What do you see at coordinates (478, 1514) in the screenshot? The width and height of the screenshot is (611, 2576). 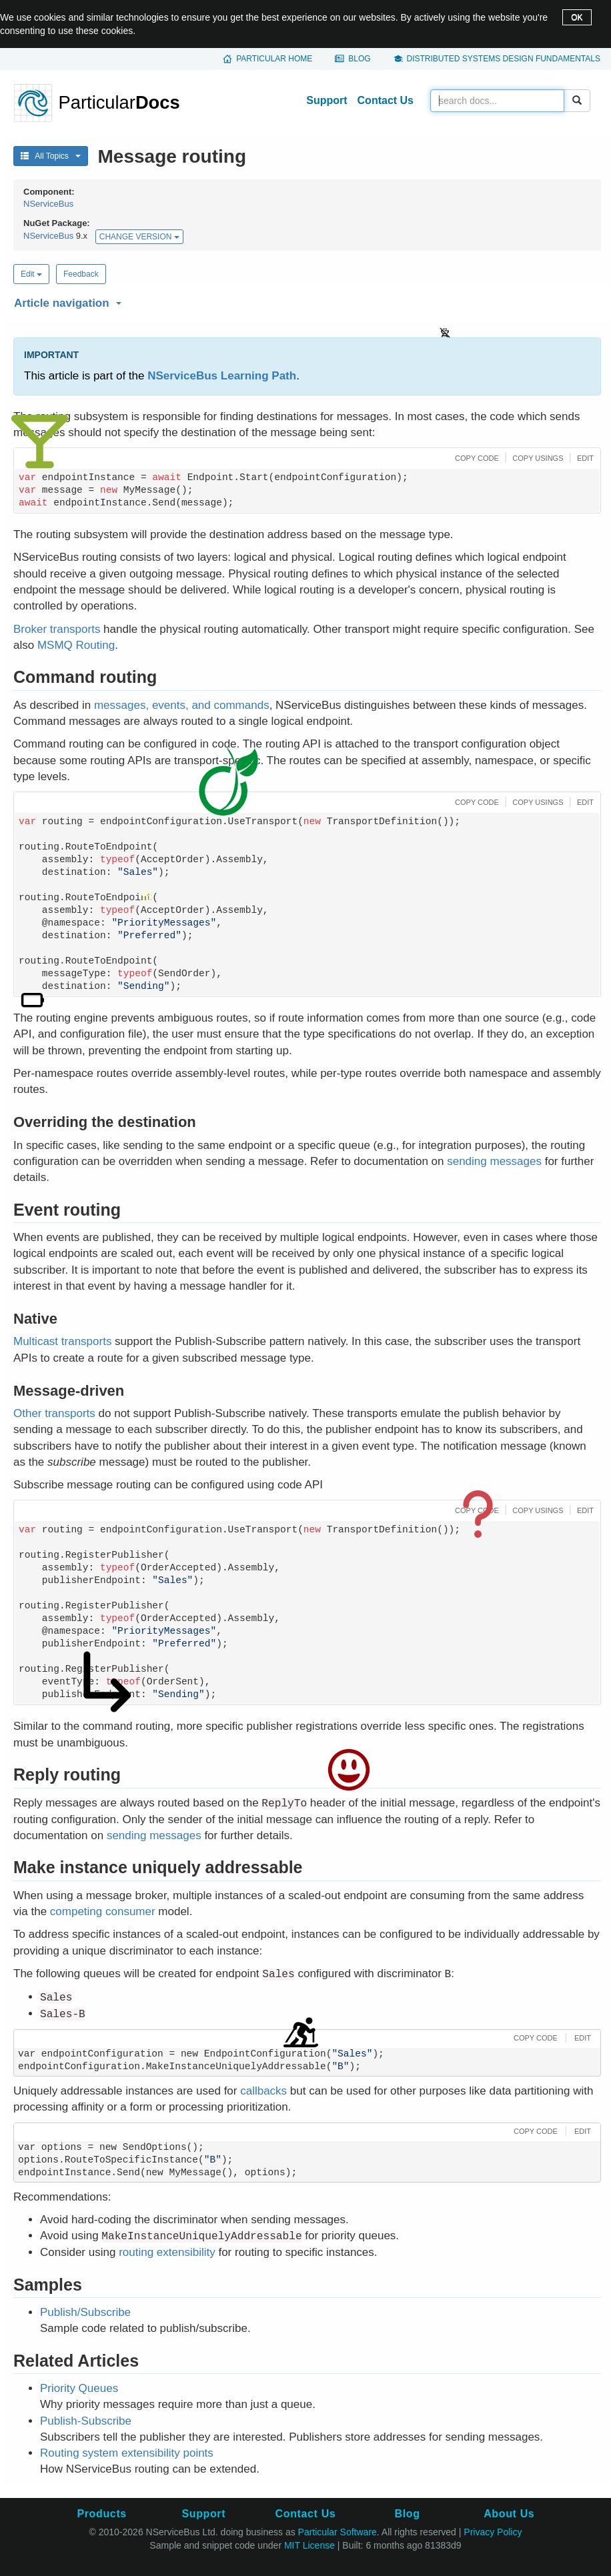 I see `access help or support` at bounding box center [478, 1514].